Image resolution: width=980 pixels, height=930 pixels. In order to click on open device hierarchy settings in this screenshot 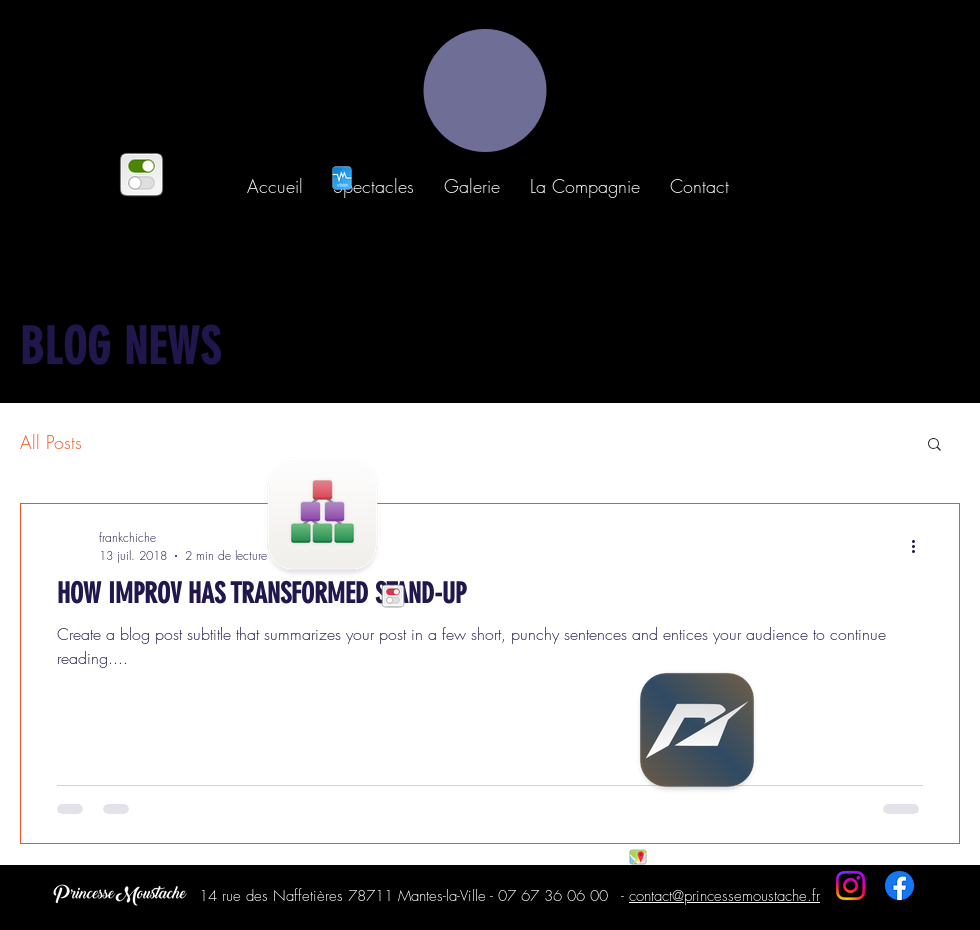, I will do `click(322, 515)`.